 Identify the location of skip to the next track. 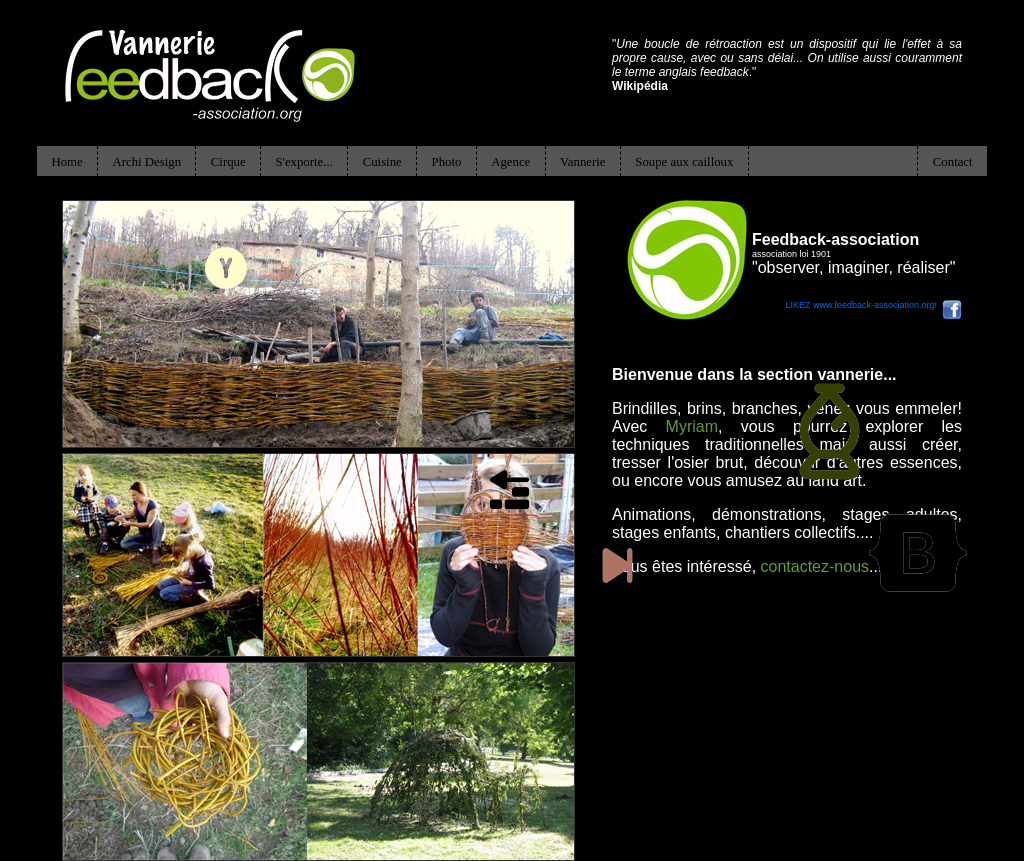
(617, 565).